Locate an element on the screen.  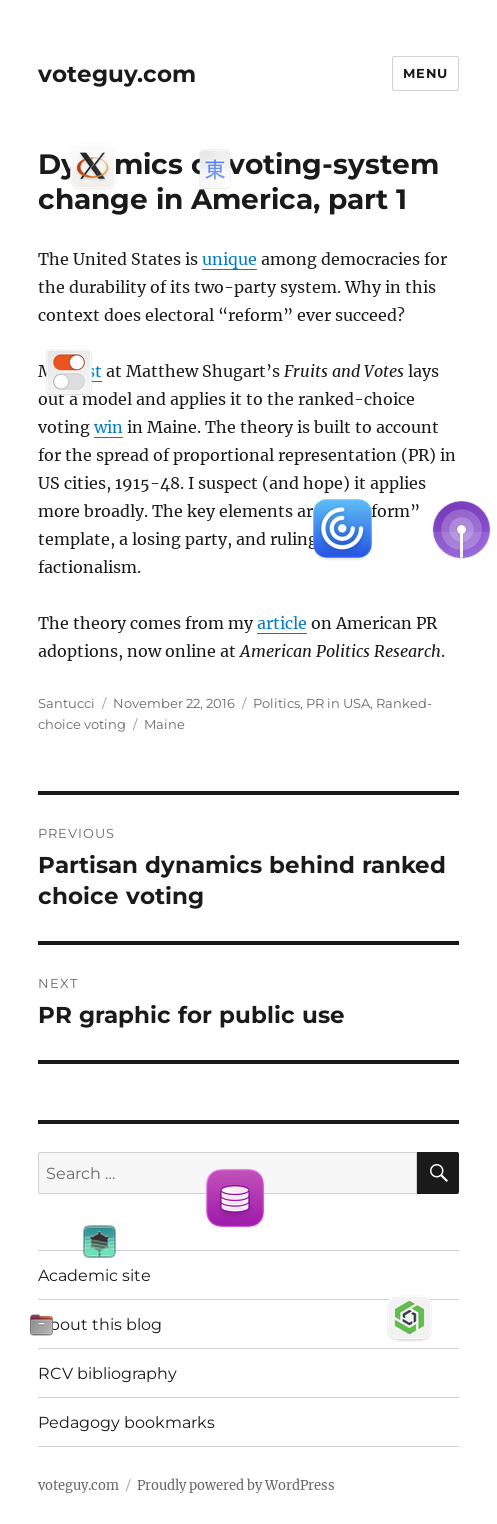
open the file manager application is located at coordinates (41, 1324).